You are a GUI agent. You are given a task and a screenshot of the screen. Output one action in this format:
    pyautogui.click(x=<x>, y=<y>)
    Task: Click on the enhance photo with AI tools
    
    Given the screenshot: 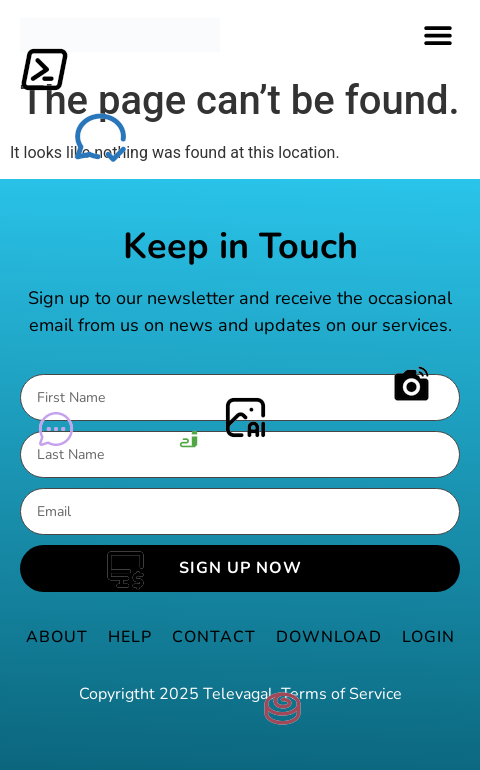 What is the action you would take?
    pyautogui.click(x=245, y=417)
    